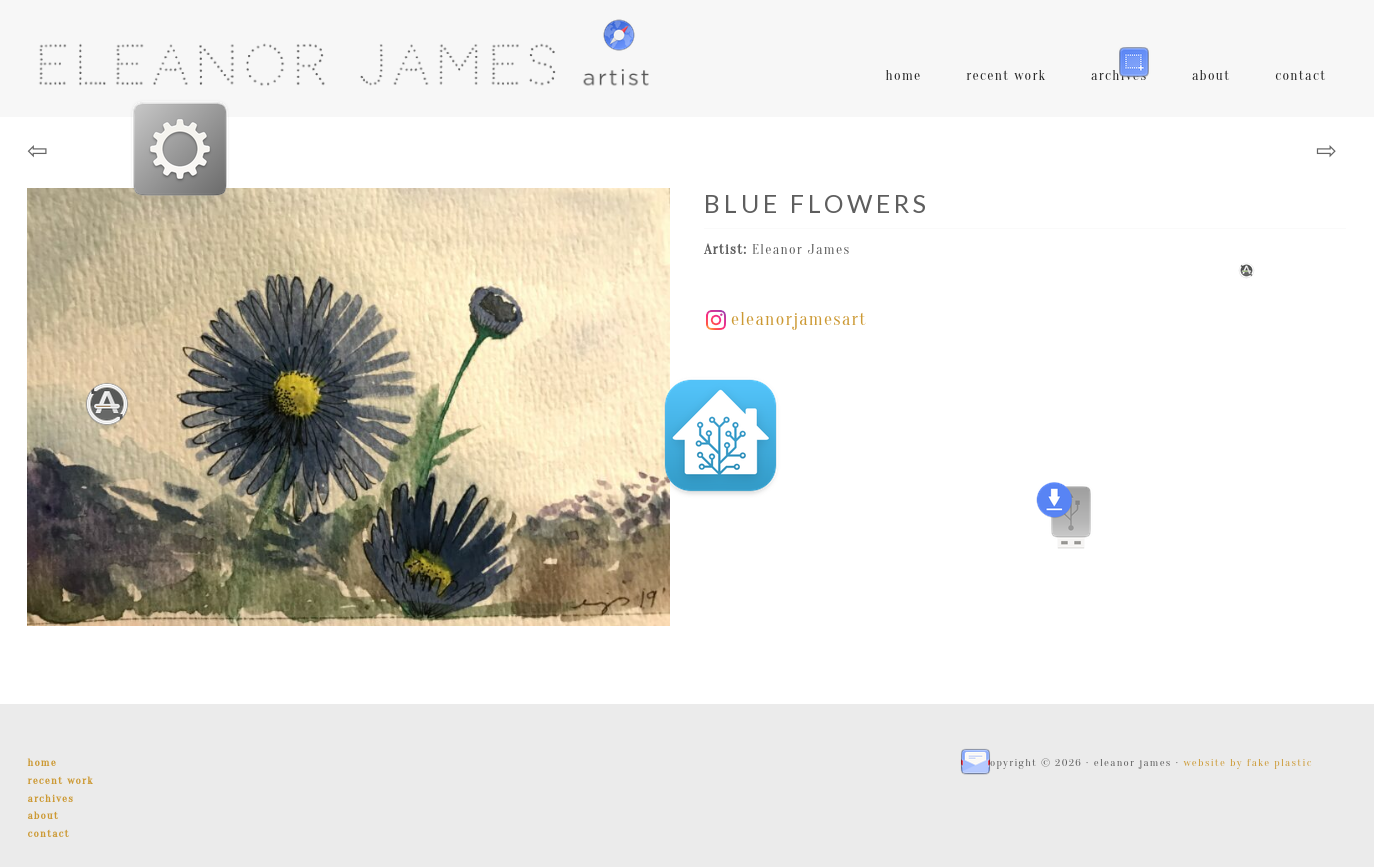  What do you see at coordinates (180, 149) in the screenshot?
I see `shared library file type indicator` at bounding box center [180, 149].